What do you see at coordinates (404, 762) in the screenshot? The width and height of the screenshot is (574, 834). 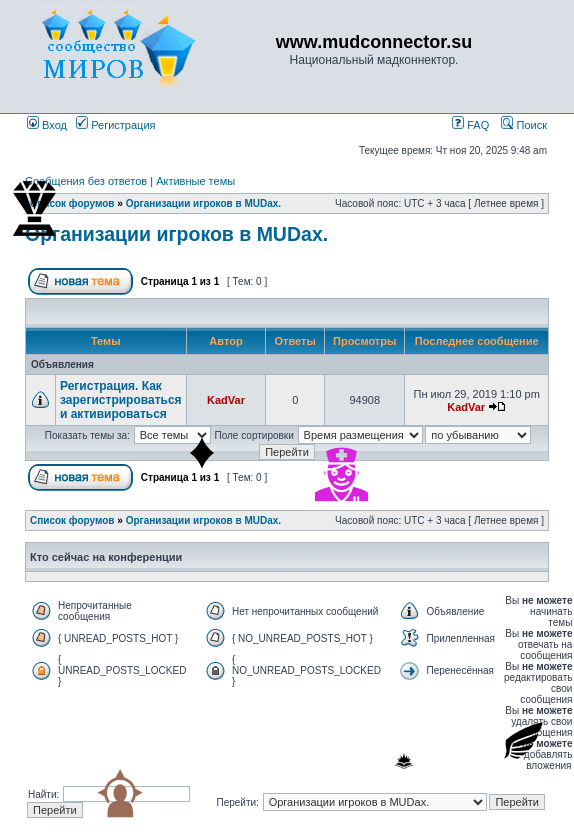 I see `access knowledge base or learning resources` at bounding box center [404, 762].